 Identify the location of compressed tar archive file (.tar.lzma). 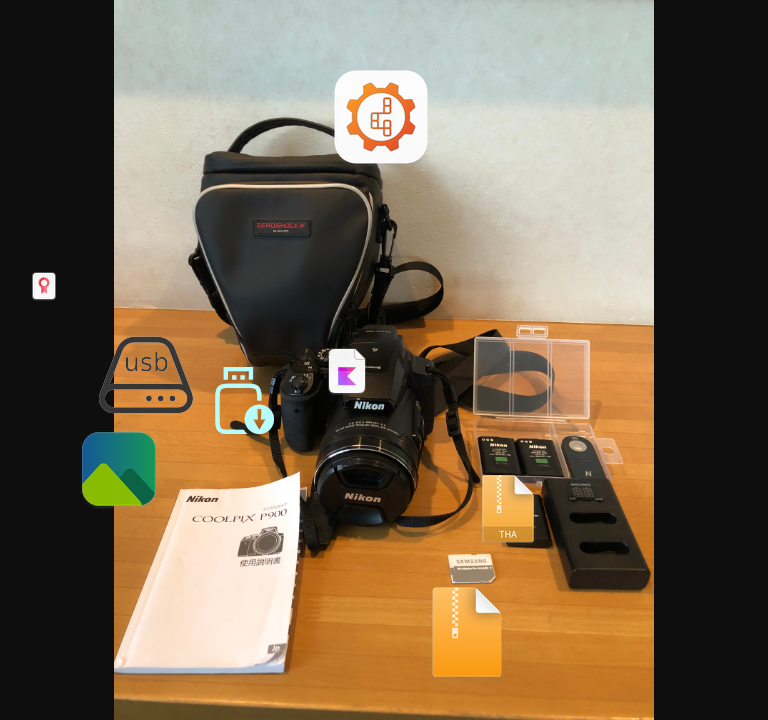
(467, 634).